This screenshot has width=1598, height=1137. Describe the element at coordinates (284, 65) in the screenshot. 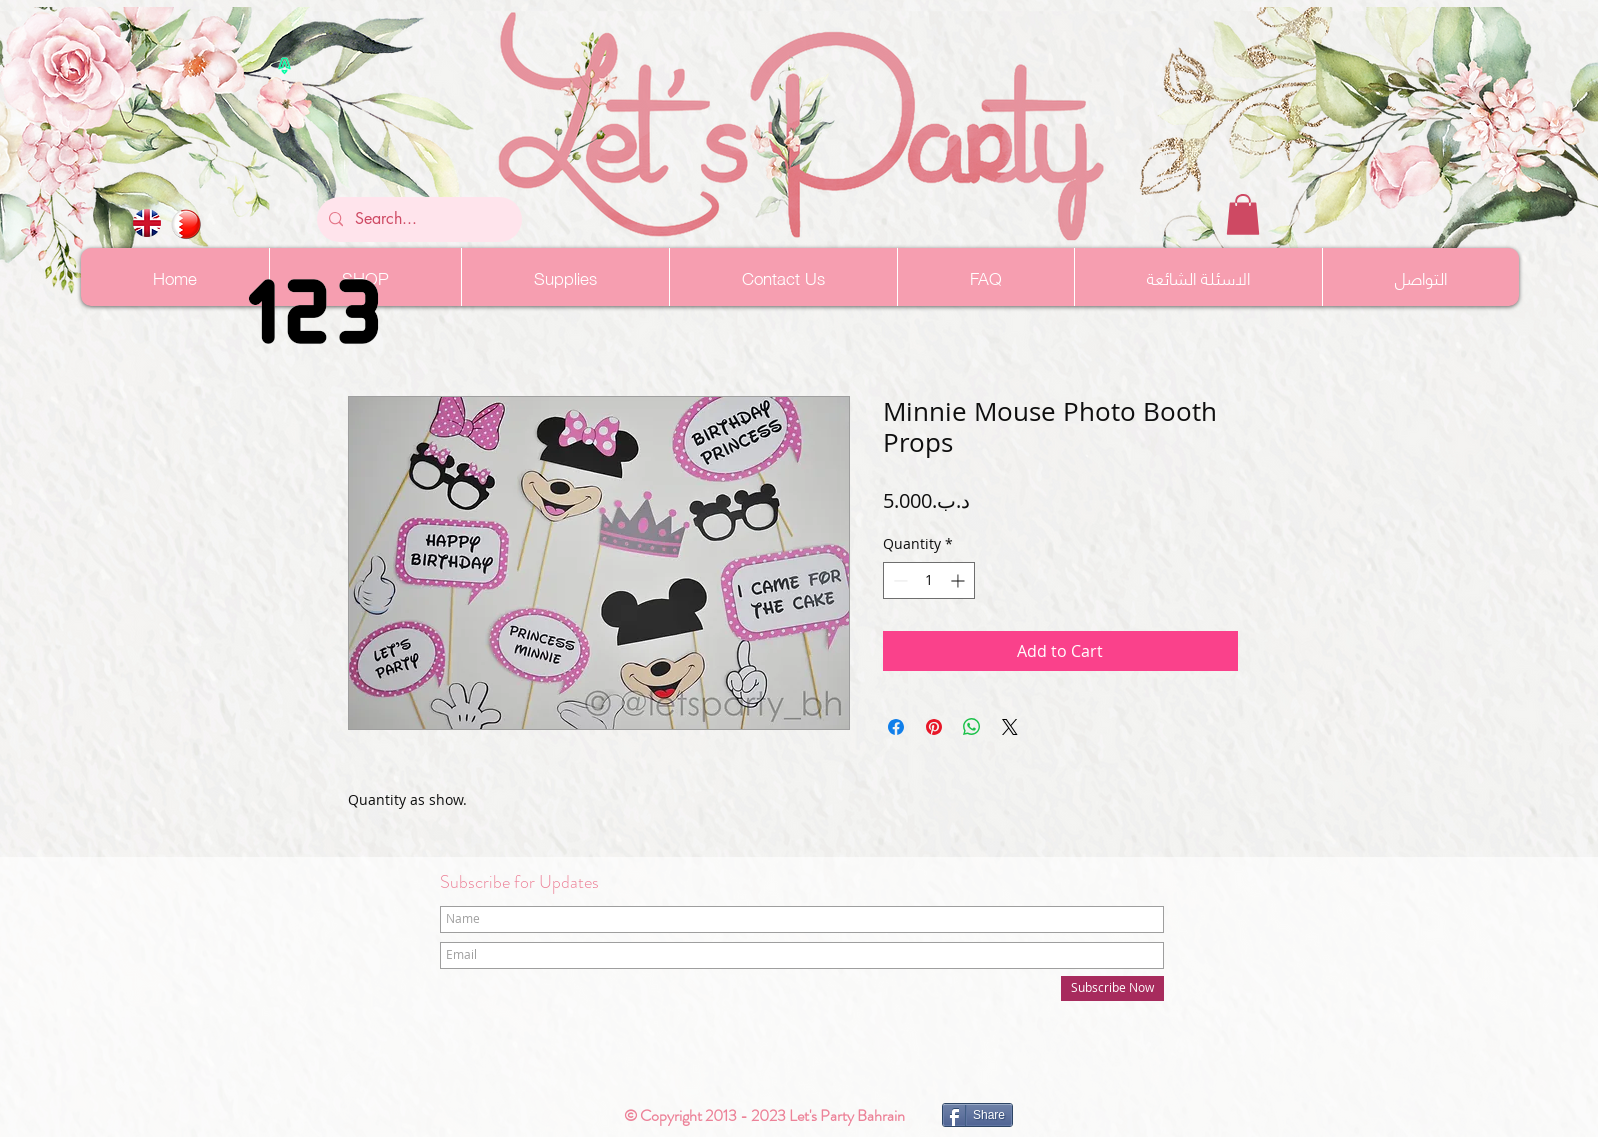

I see `astro framework logo` at that location.